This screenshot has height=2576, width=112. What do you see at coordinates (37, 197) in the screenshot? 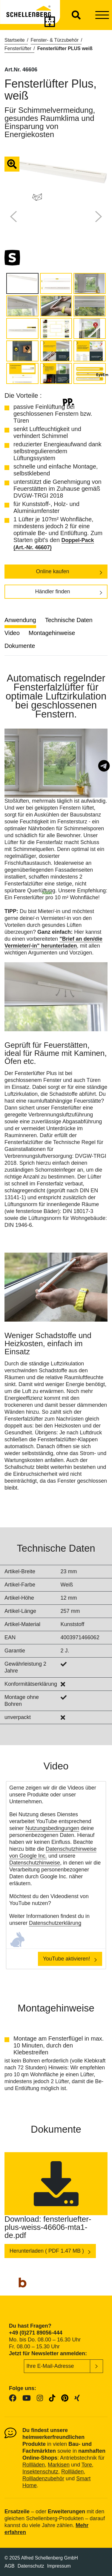
I see `checkio coding platform logo` at bounding box center [37, 197].